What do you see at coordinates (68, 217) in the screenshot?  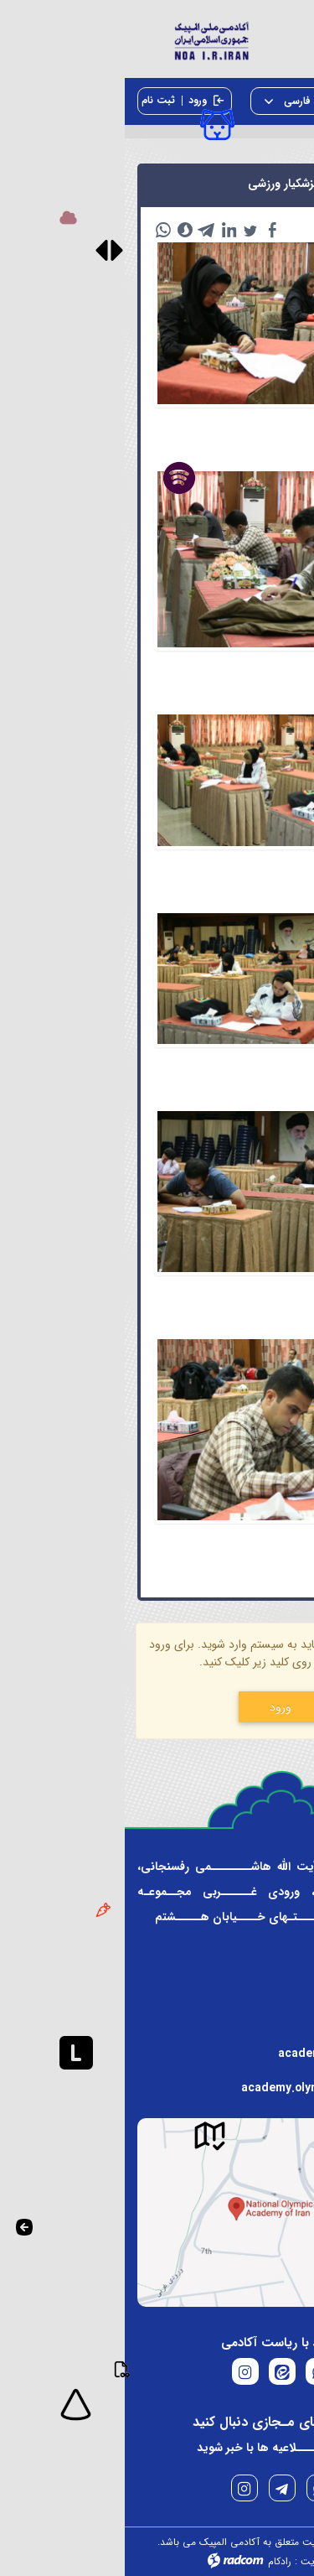 I see `access cloud storage` at bounding box center [68, 217].